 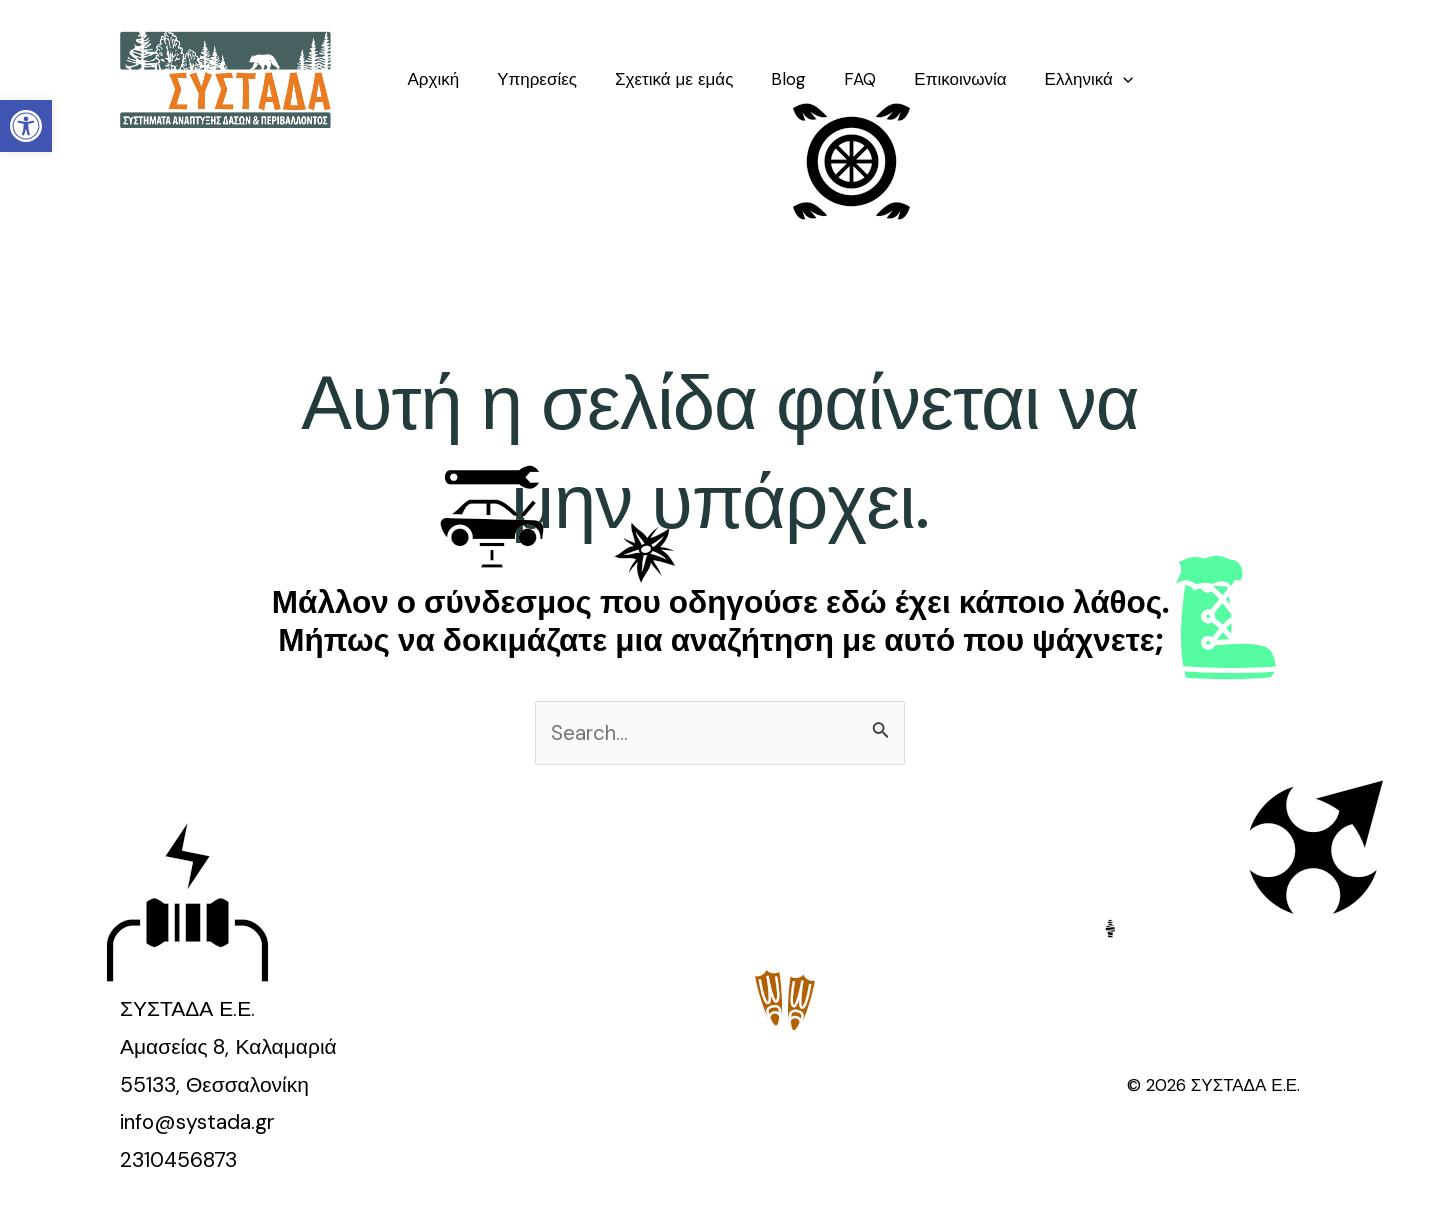 What do you see at coordinates (645, 553) in the screenshot?
I see `open meditation or mindfulness features` at bounding box center [645, 553].